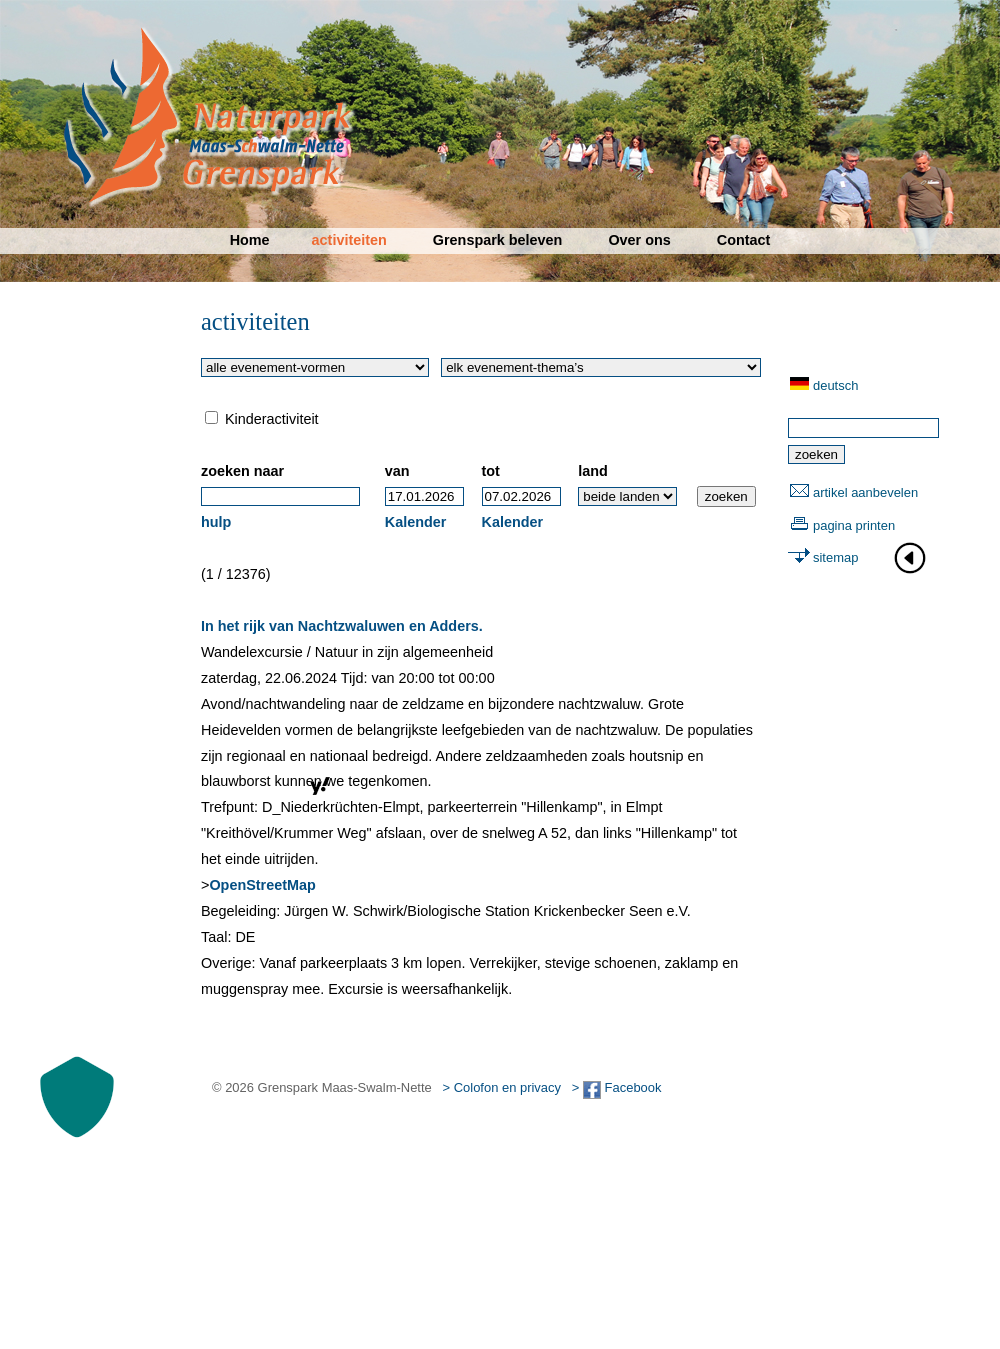 This screenshot has width=1000, height=1349. I want to click on go back to the previous screen, so click(910, 558).